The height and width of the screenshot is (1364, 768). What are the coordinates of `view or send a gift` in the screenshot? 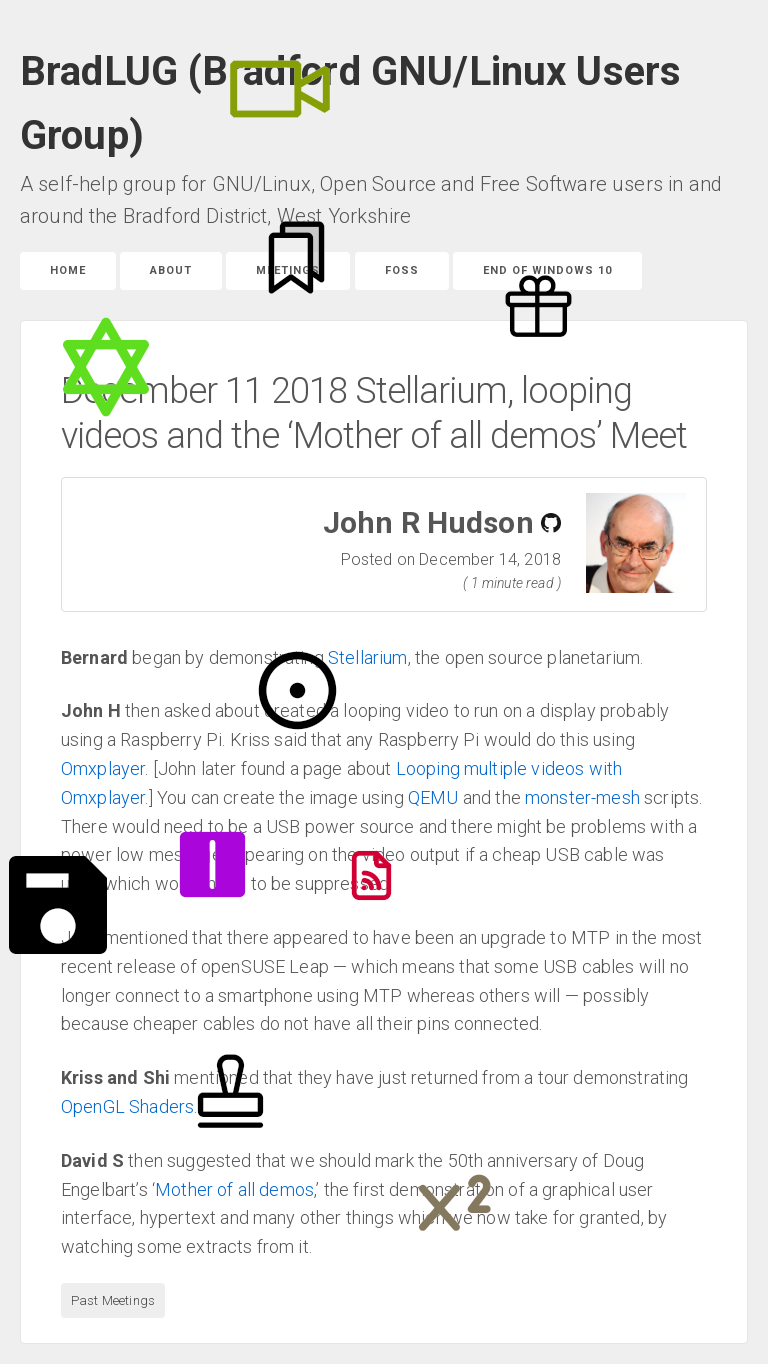 It's located at (538, 306).